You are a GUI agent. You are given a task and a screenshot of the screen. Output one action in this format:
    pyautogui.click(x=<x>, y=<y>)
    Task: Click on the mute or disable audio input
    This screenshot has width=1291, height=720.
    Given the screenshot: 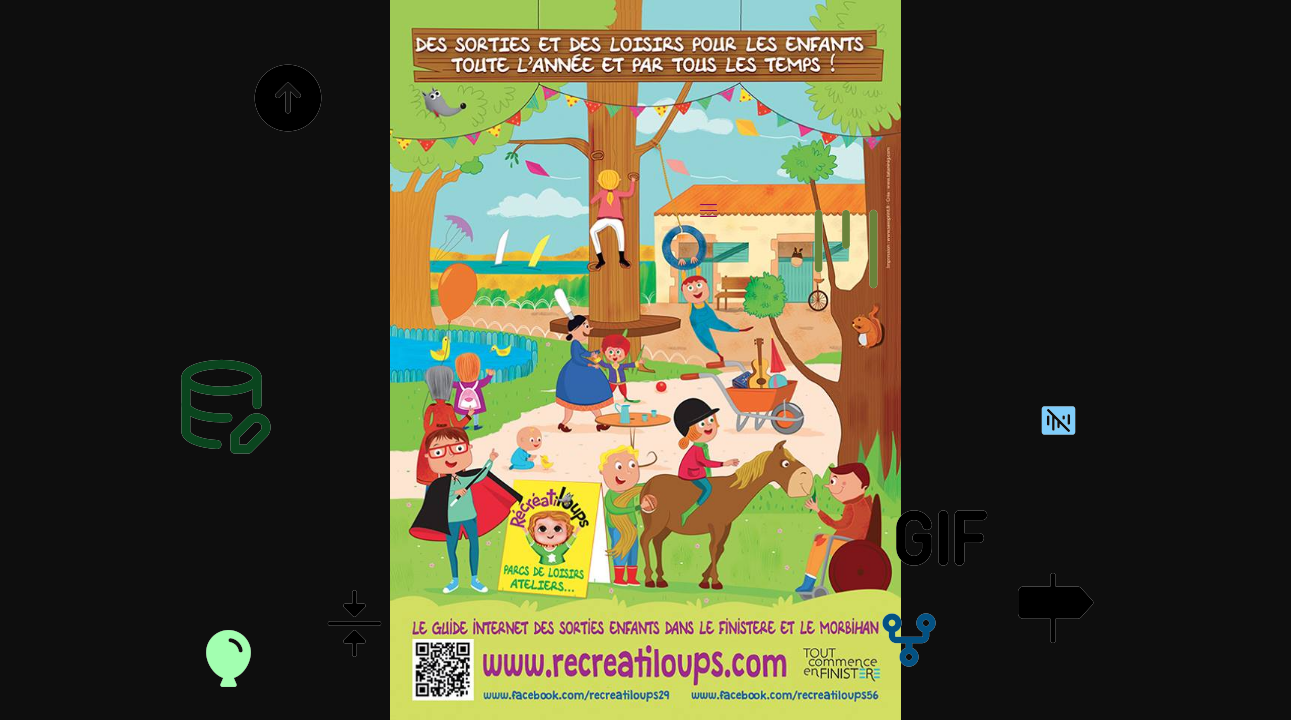 What is the action you would take?
    pyautogui.click(x=1058, y=420)
    